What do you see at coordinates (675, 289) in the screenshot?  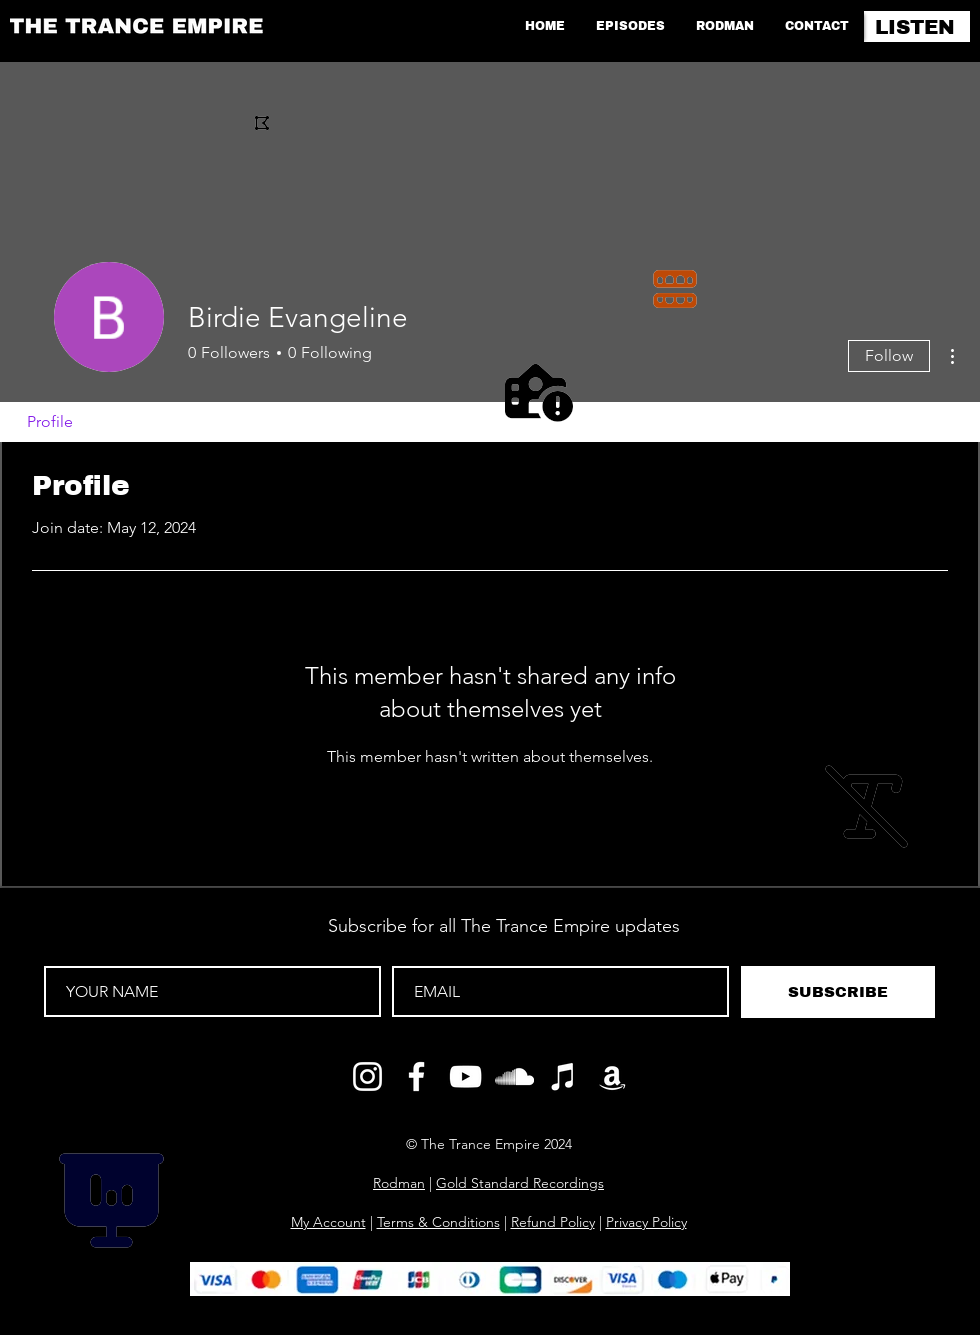 I see `access dental or oral health features` at bounding box center [675, 289].